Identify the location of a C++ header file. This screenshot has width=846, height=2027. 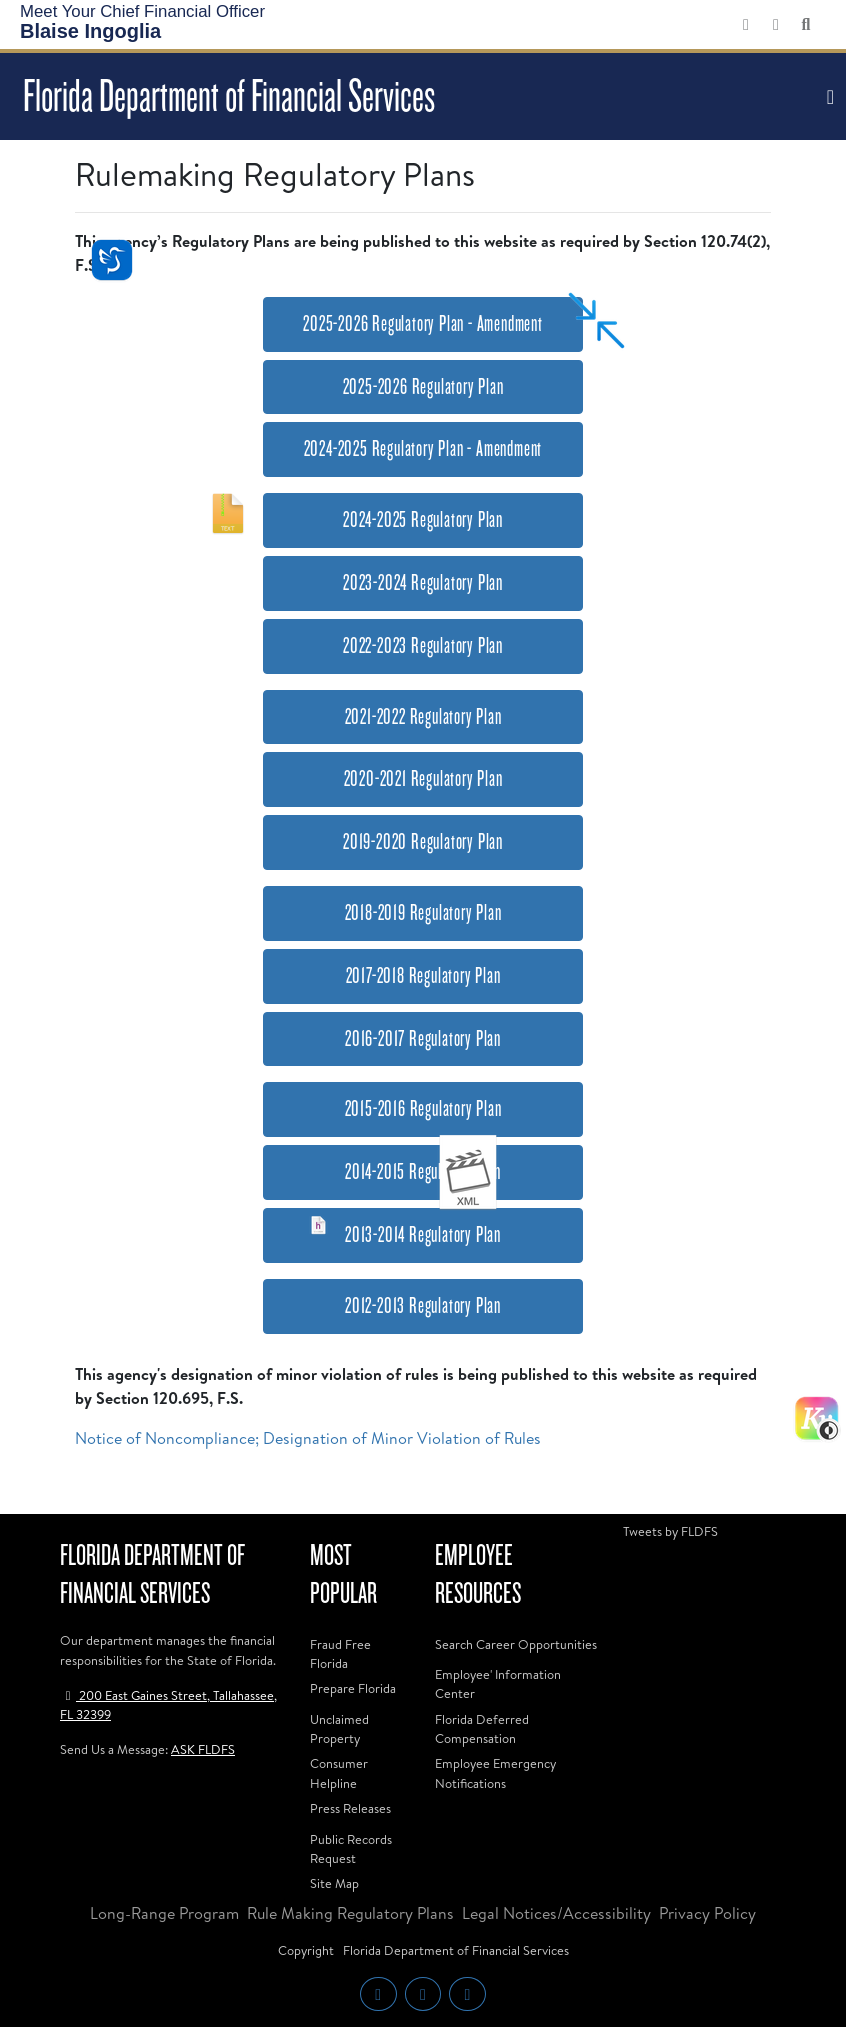
(318, 1225).